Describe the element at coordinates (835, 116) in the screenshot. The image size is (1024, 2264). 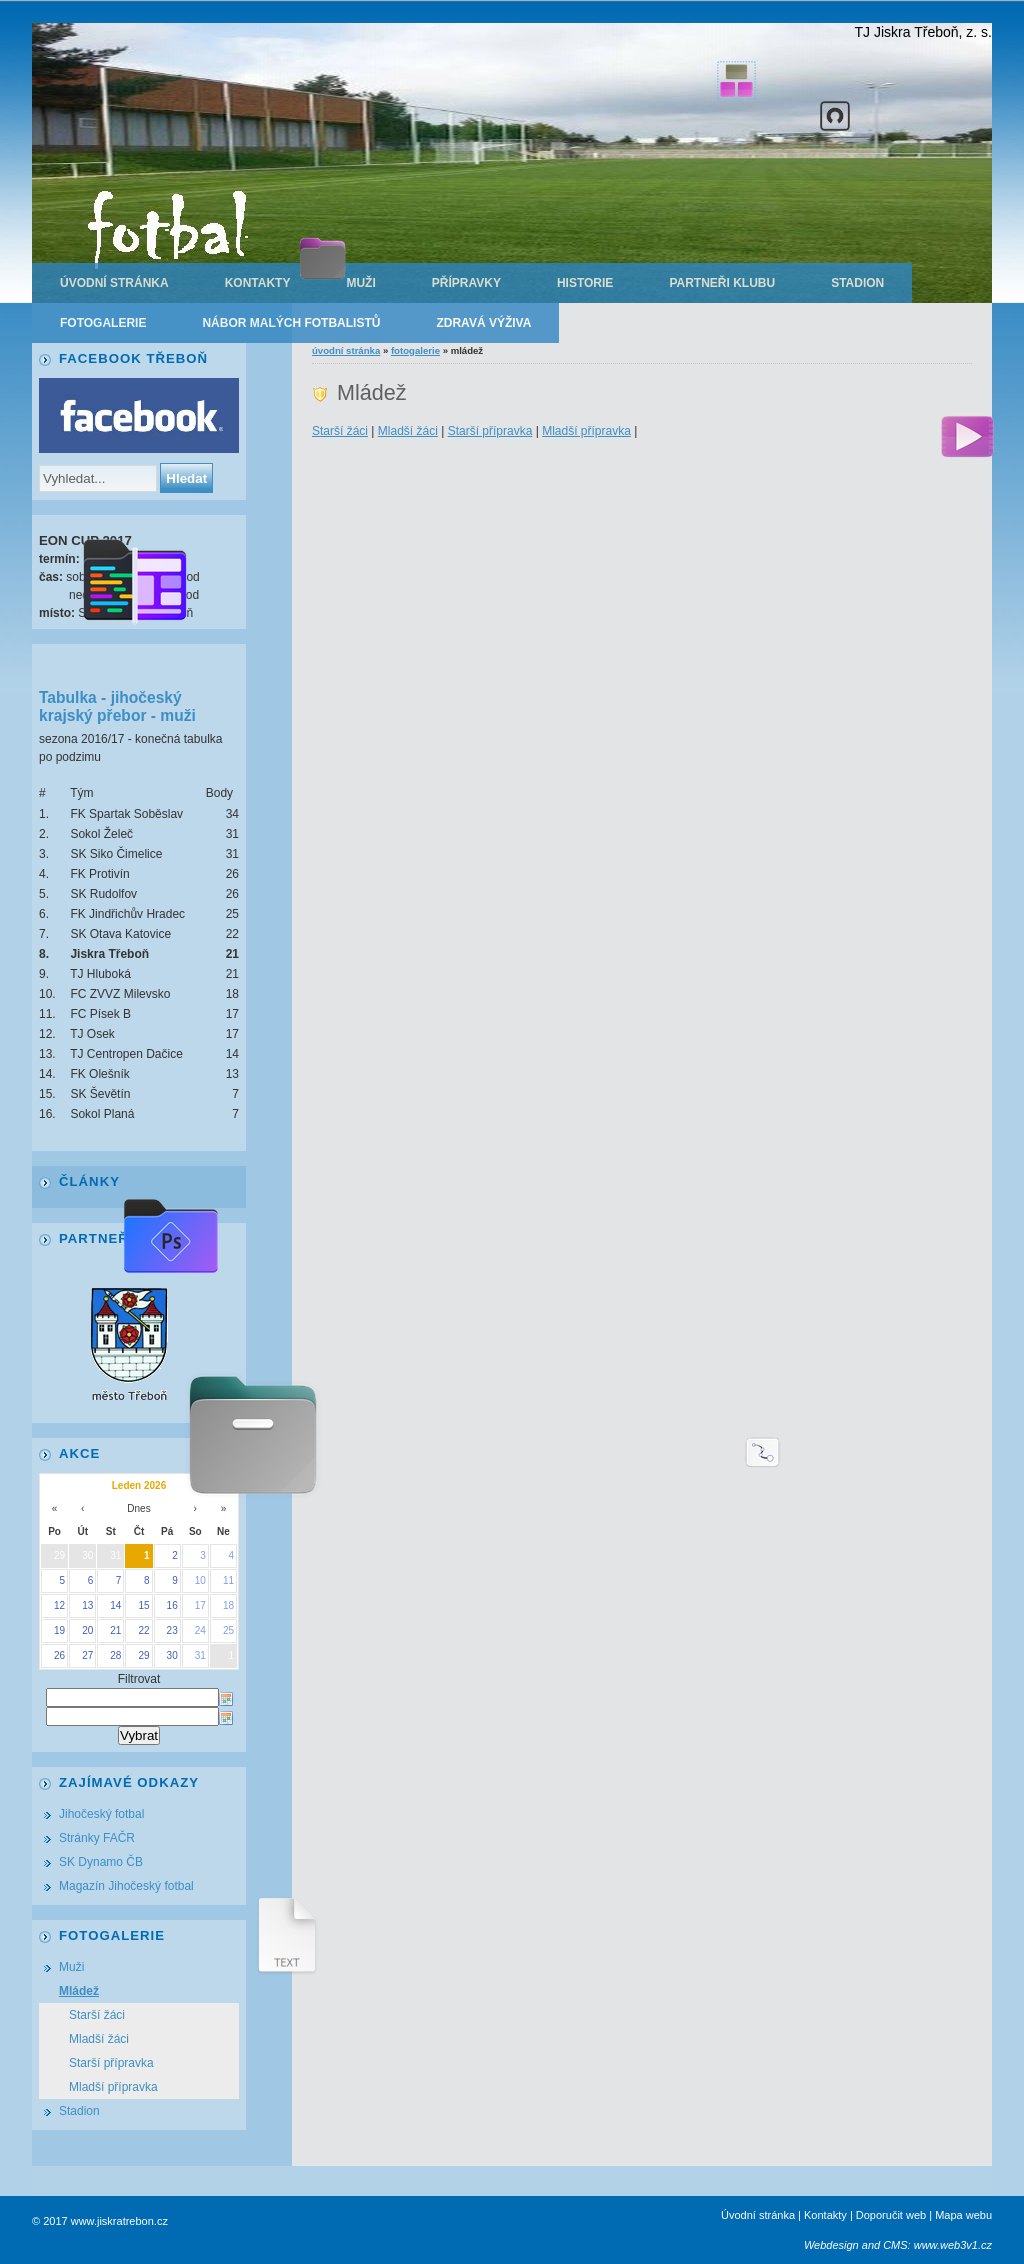
I see `open déjà dup backup utility` at that location.